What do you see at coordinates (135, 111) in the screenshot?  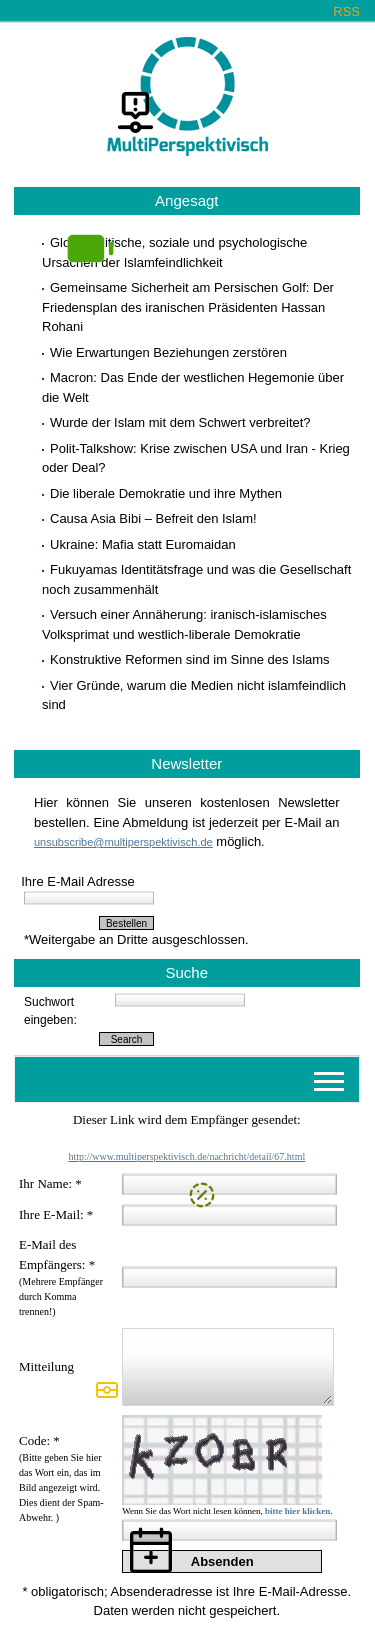 I see `indicates a timeline event requiring attention` at bounding box center [135, 111].